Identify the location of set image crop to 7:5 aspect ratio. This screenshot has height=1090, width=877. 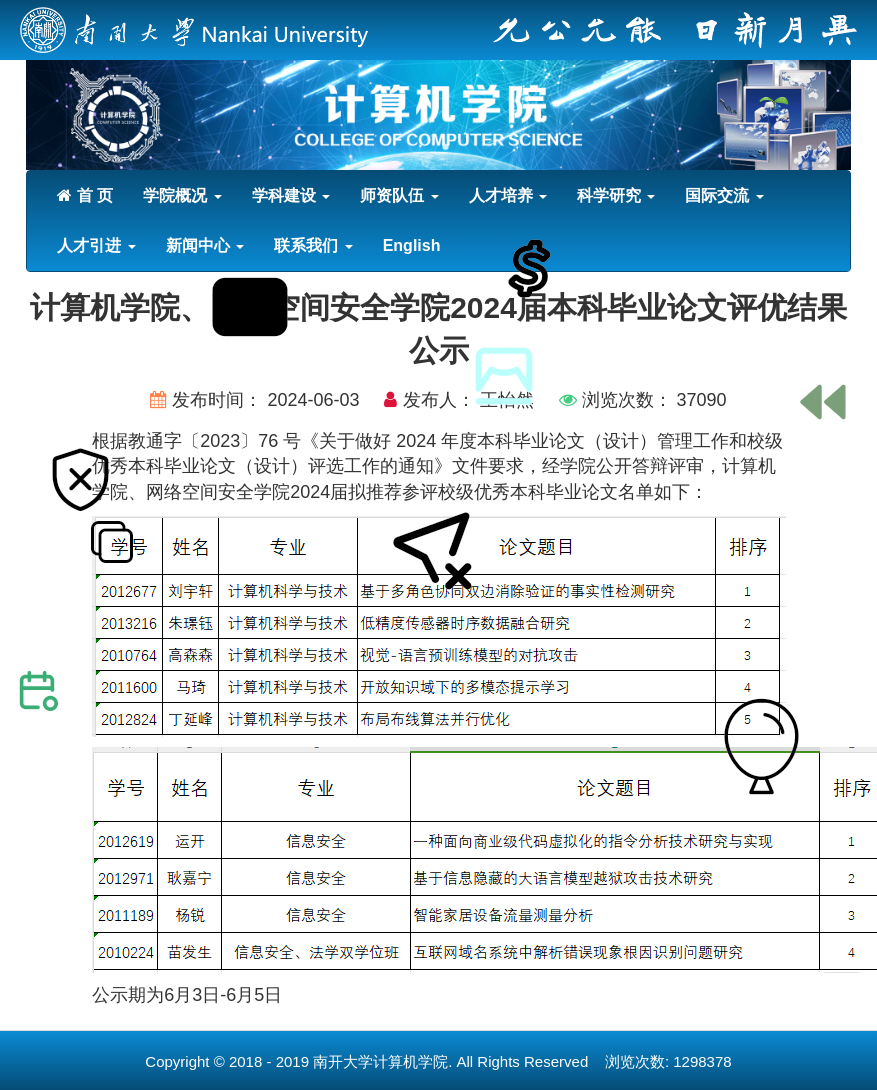
(250, 307).